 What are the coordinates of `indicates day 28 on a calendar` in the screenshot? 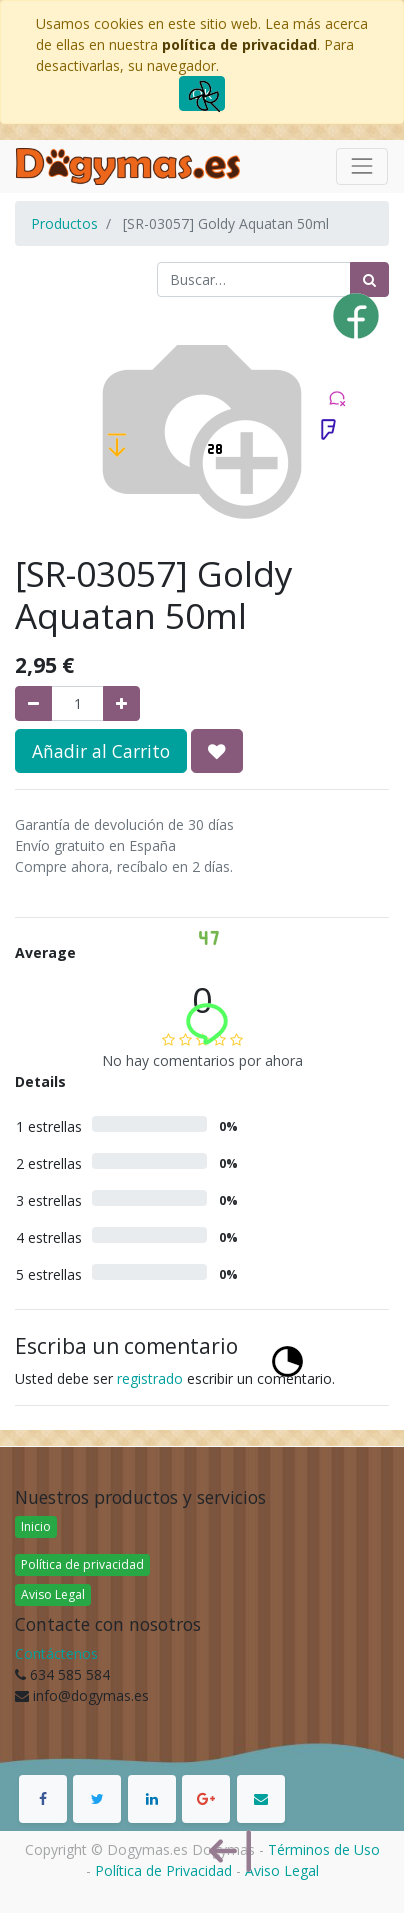 It's located at (215, 449).